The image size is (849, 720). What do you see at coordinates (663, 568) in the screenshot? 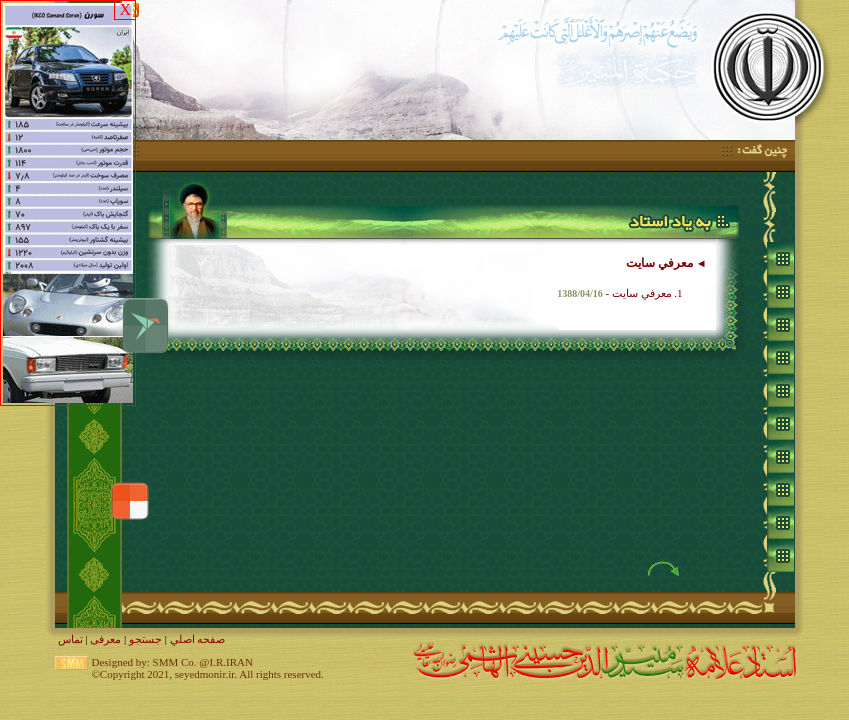
I see `redo the last undone action` at bounding box center [663, 568].